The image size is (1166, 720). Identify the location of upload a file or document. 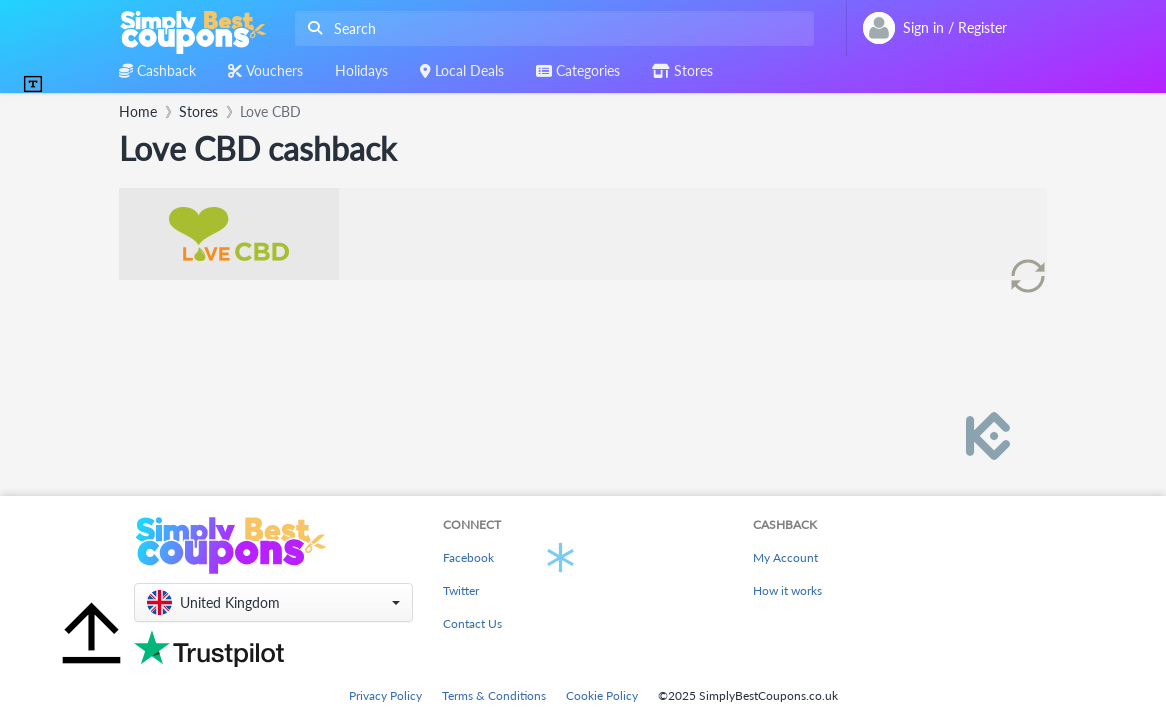
(91, 634).